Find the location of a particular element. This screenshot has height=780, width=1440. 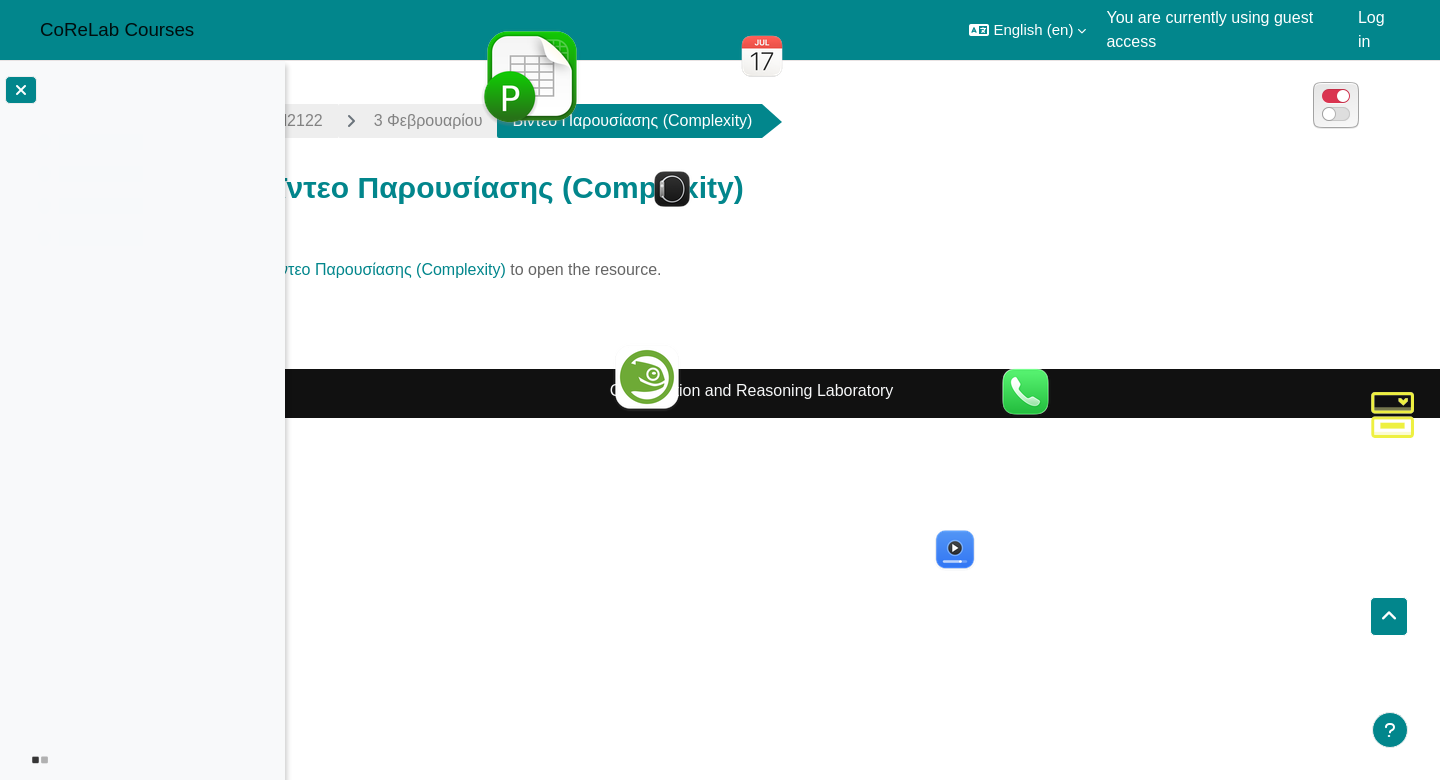

open the openSUSE linux application is located at coordinates (647, 377).